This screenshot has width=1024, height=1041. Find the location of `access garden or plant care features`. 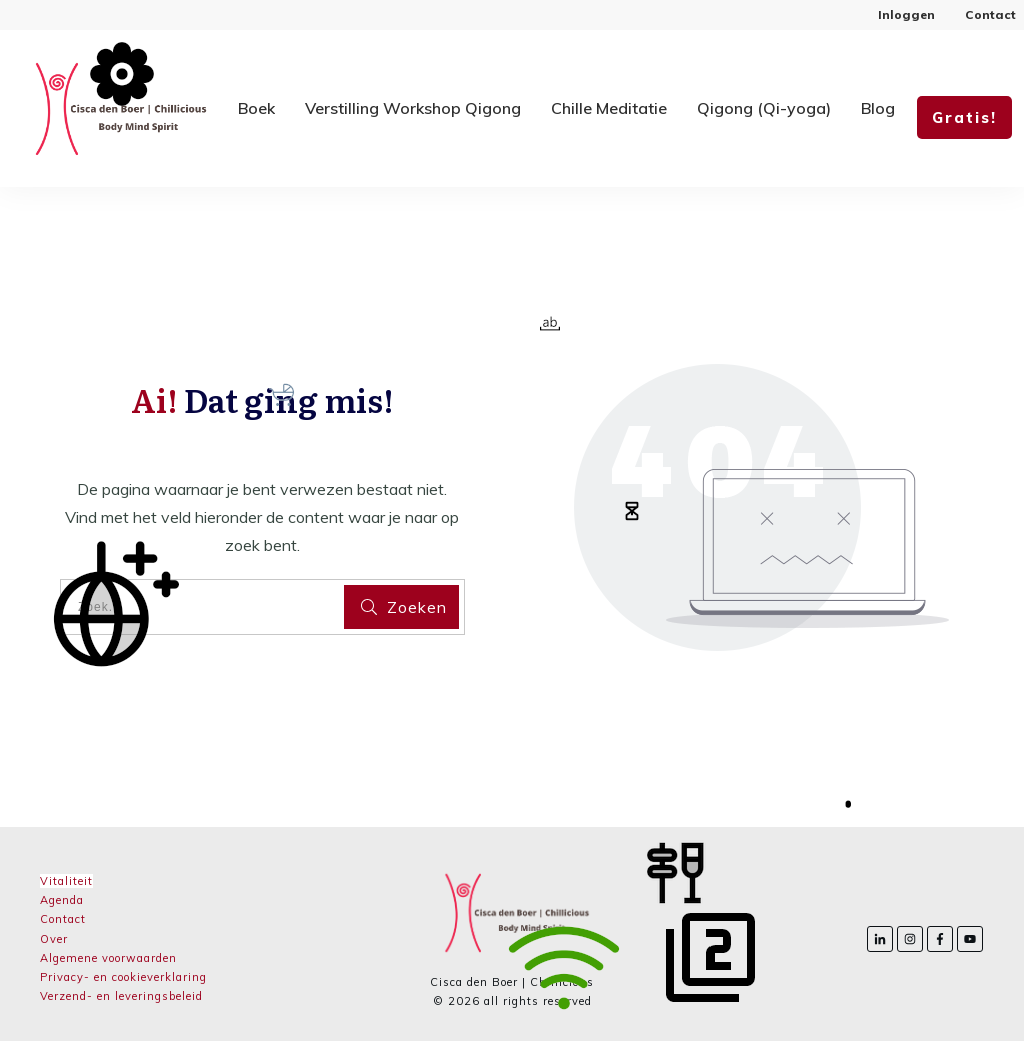

access garden or plant care features is located at coordinates (122, 74).